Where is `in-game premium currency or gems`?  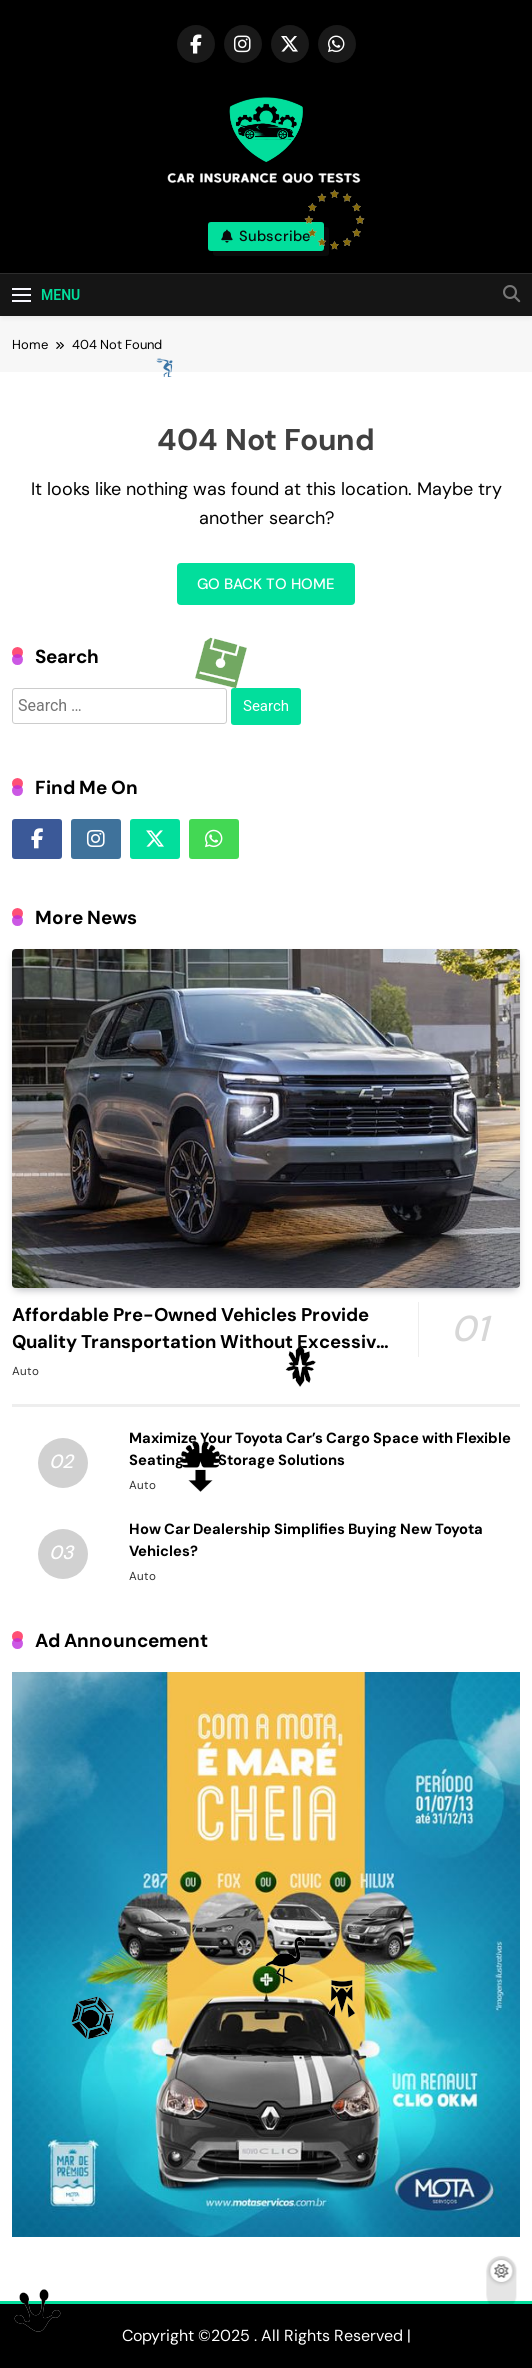
in-game premium currency or gems is located at coordinates (93, 2018).